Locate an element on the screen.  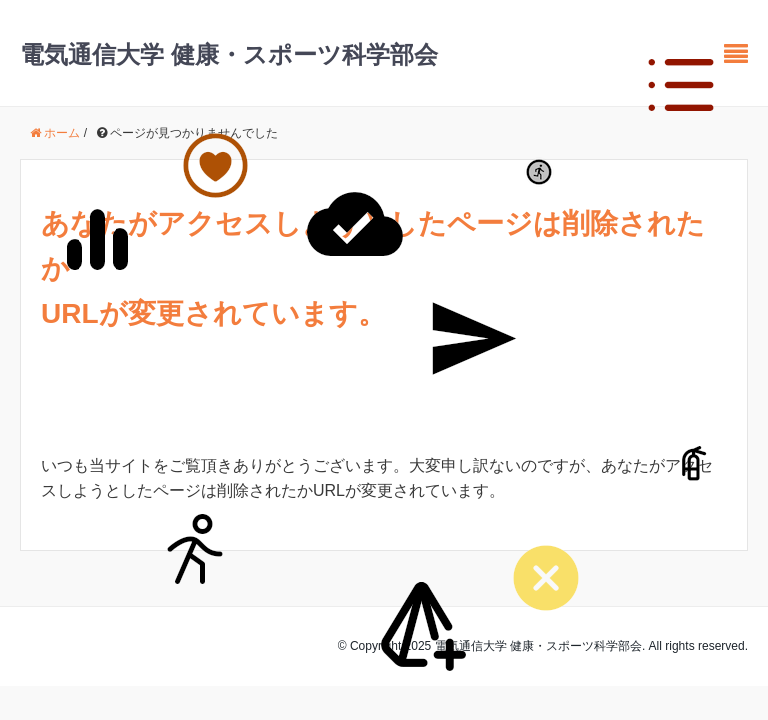
fire safety equipment indicator is located at coordinates (692, 463).